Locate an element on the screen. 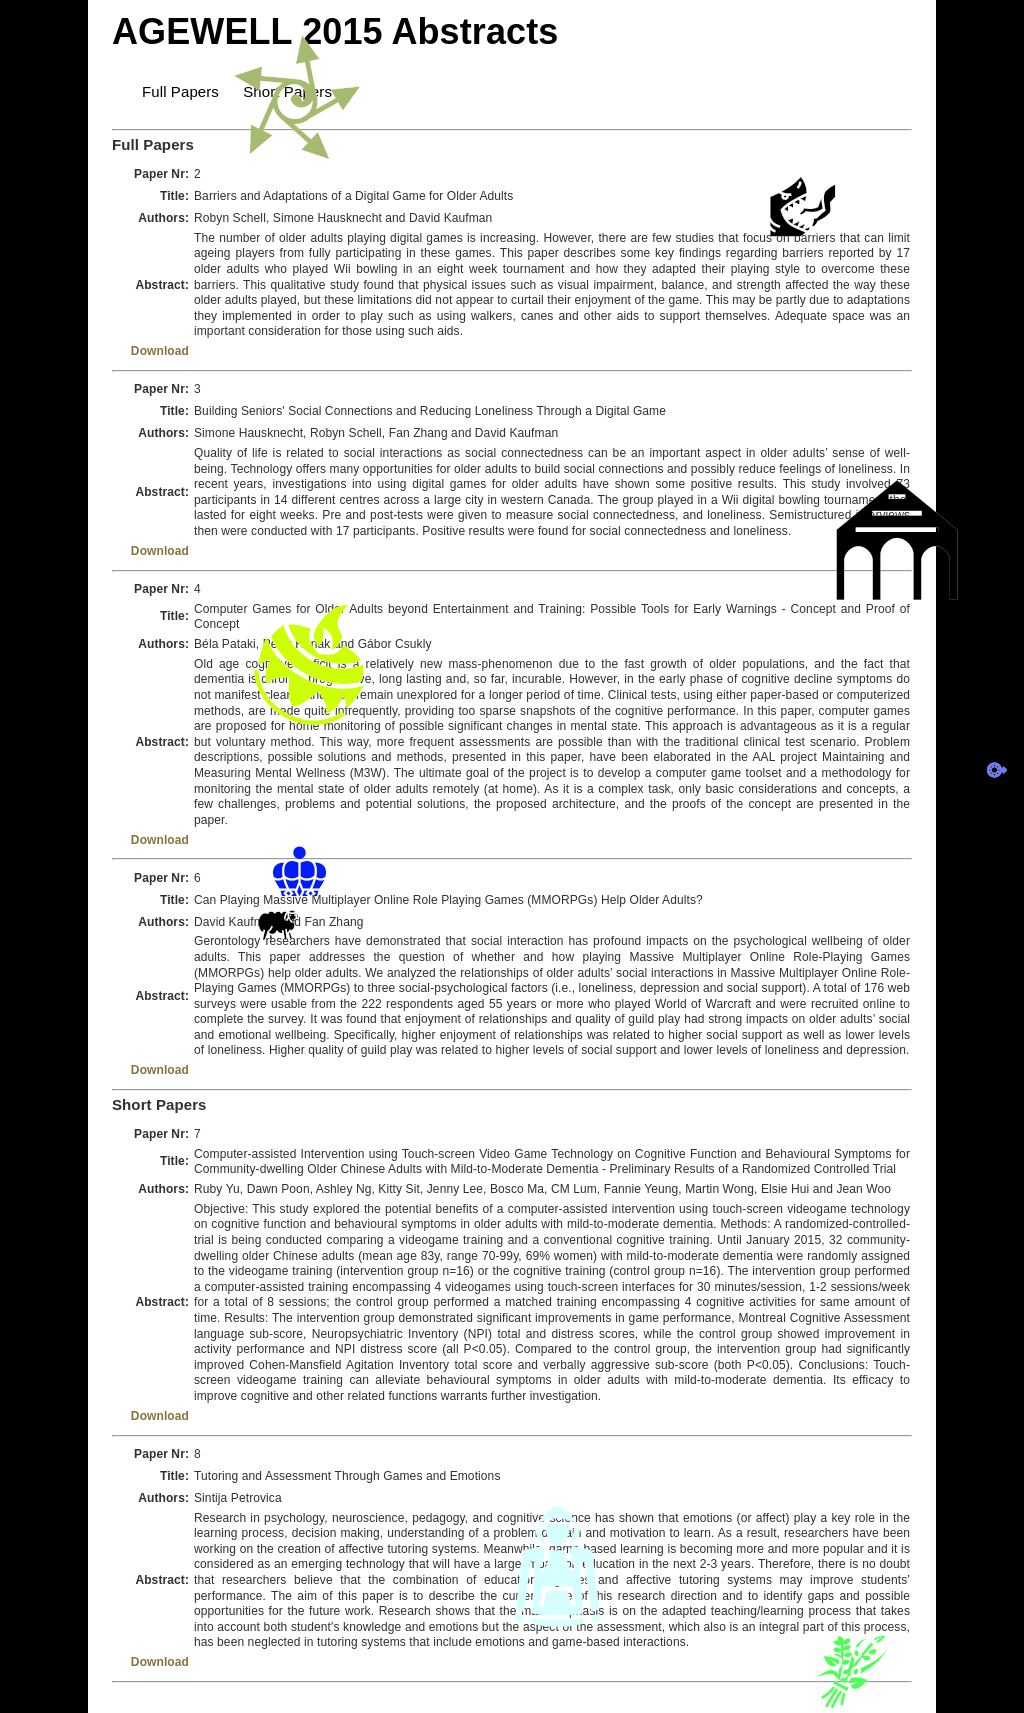 The height and width of the screenshot is (1713, 1024). indicates chaos or randomness effect is located at coordinates (297, 98).